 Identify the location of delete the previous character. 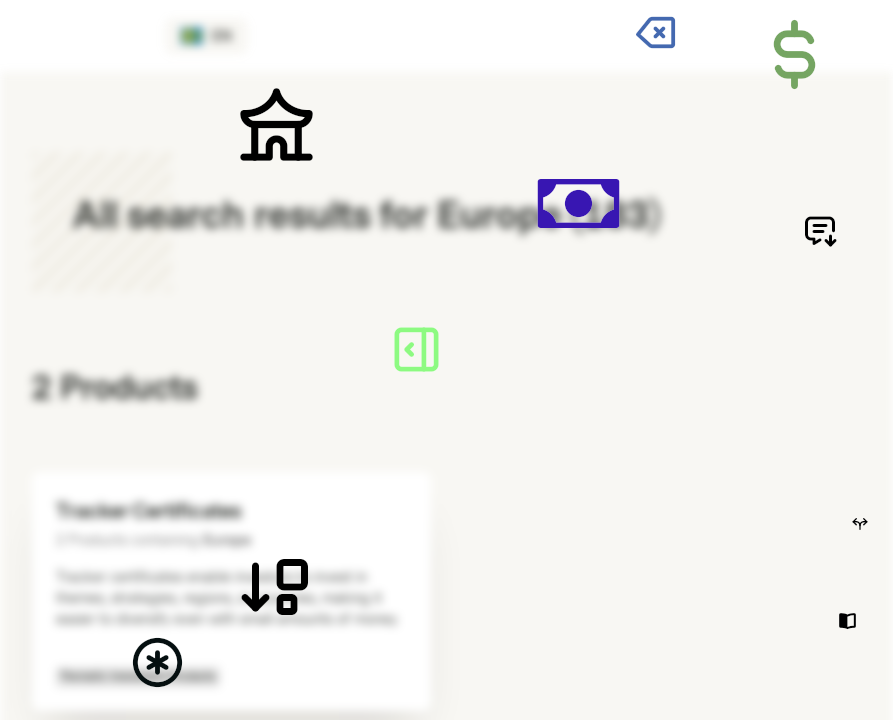
(655, 32).